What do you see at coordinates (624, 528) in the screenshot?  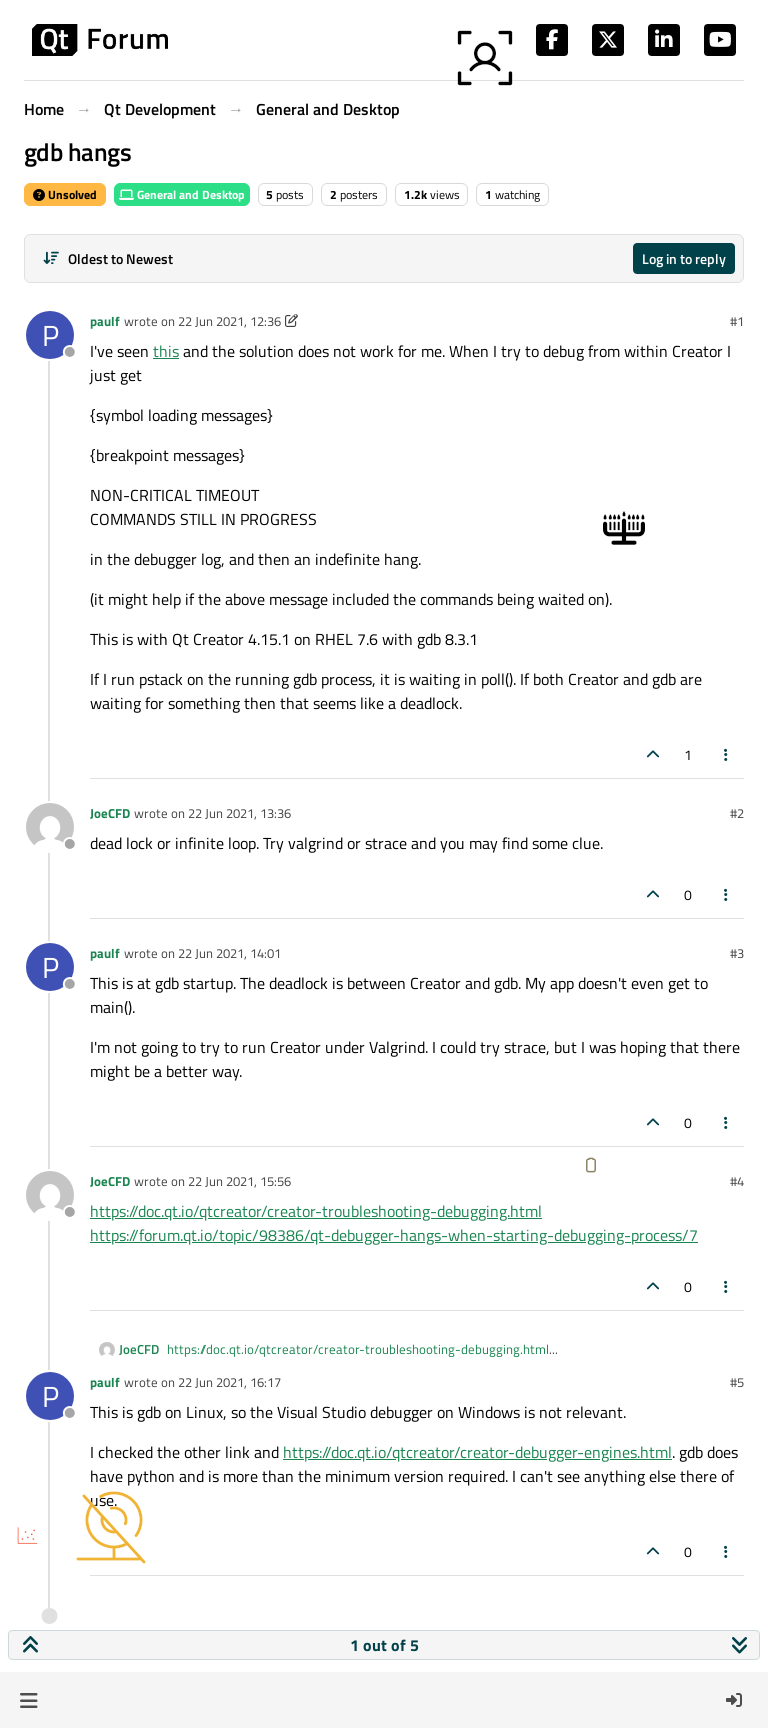 I see `indicates Hanukkah-related content or events` at bounding box center [624, 528].